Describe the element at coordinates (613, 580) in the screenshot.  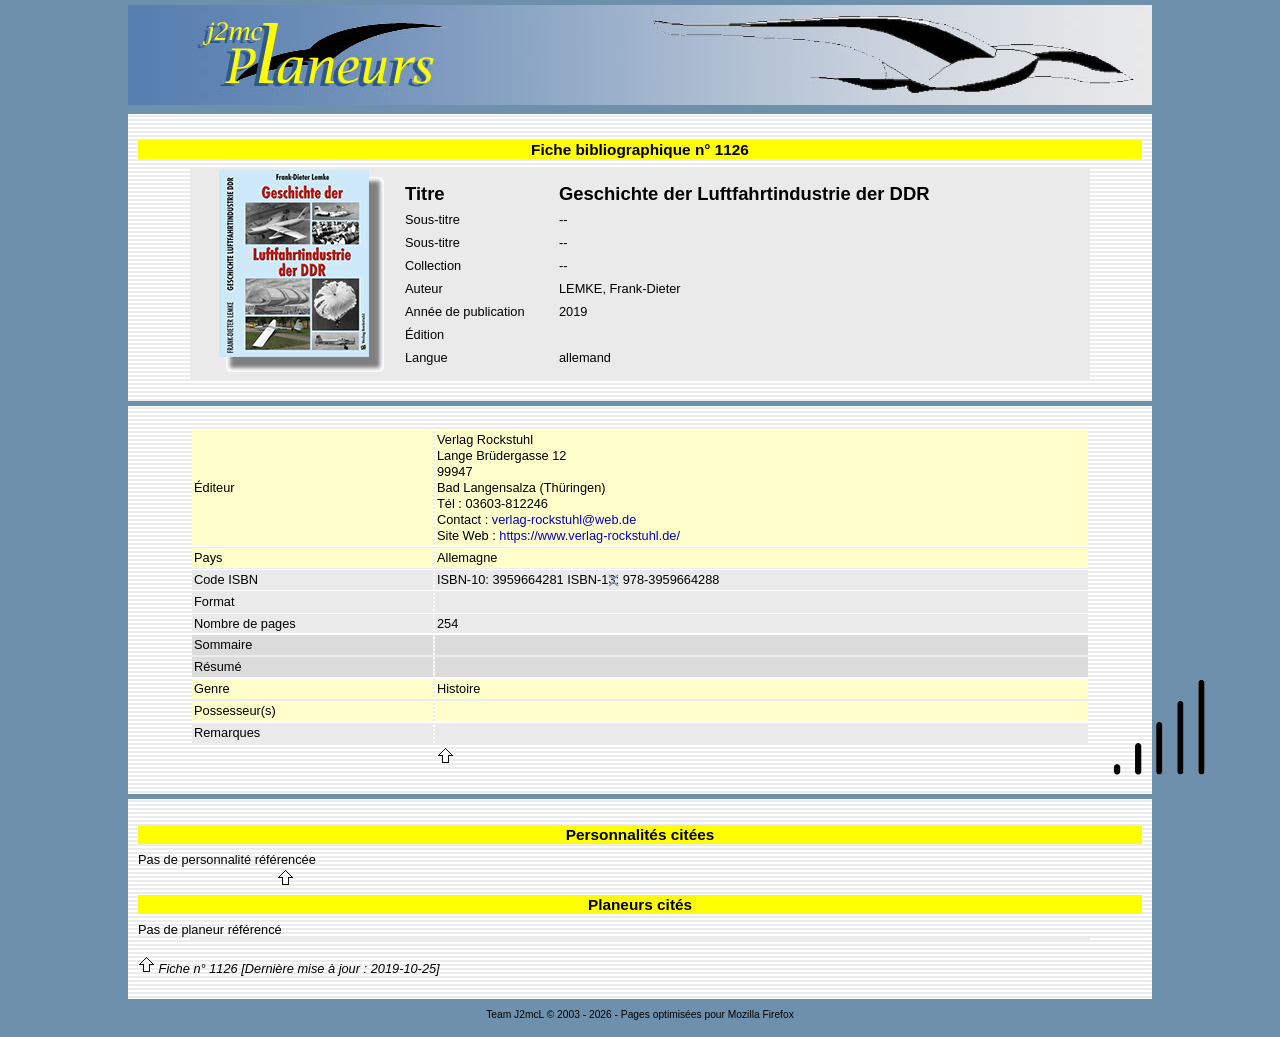
I see `collapse an expanded section or panel` at that location.